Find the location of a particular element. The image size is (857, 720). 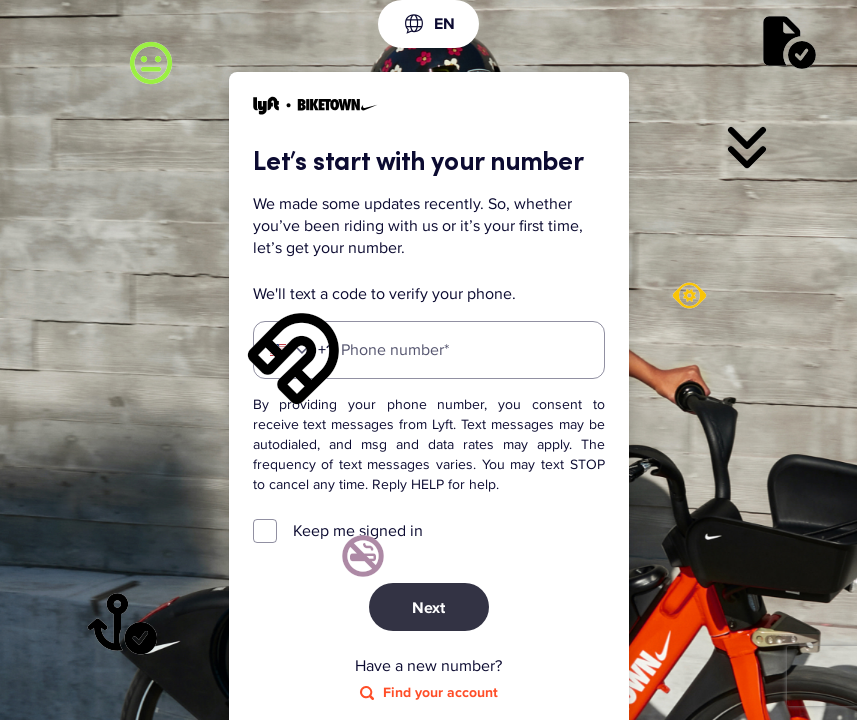

indicates a no smoking zone or area is located at coordinates (363, 556).